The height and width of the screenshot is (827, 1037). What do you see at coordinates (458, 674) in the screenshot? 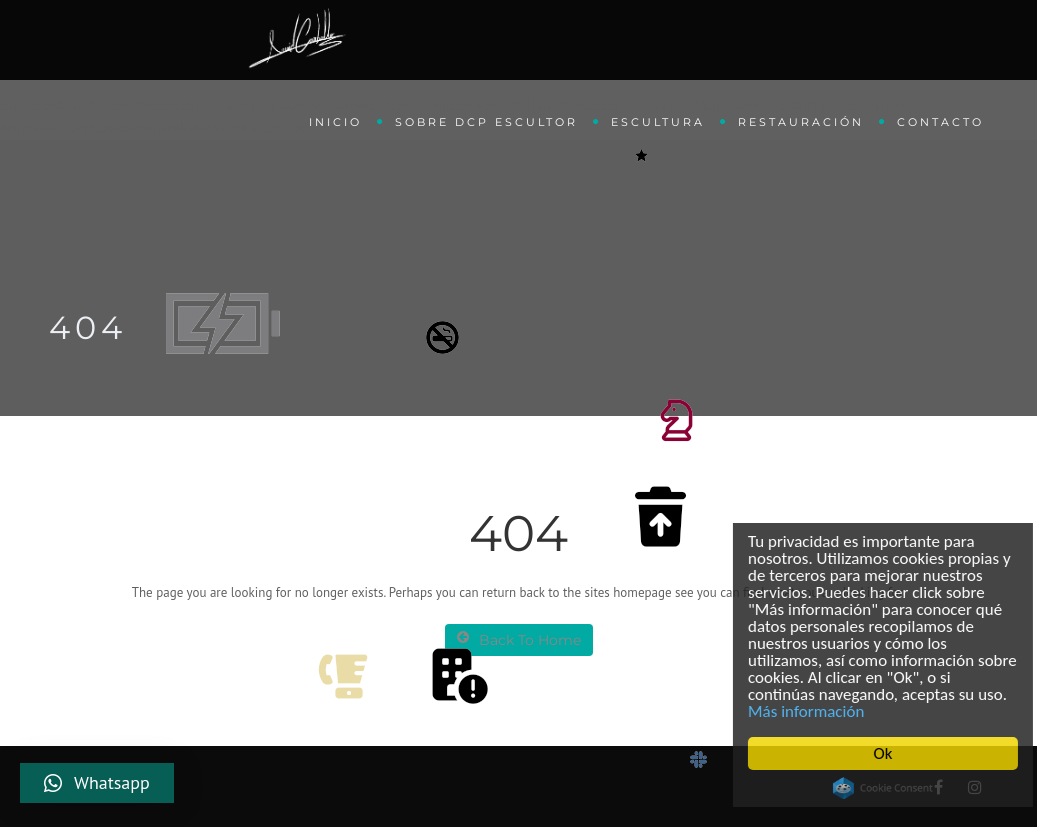
I see `building or property alert notification` at bounding box center [458, 674].